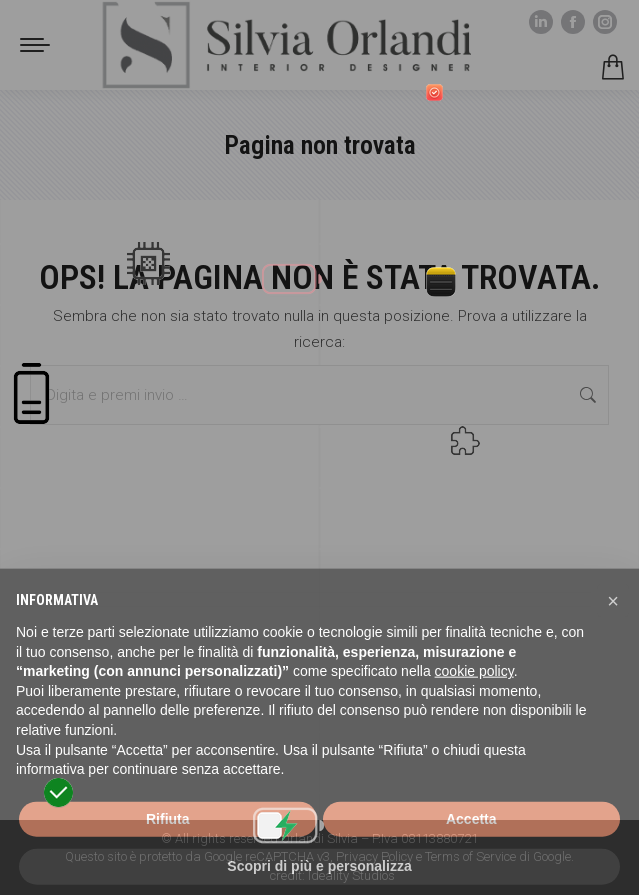 This screenshot has height=895, width=639. Describe the element at coordinates (441, 282) in the screenshot. I see `open the notes app` at that location.